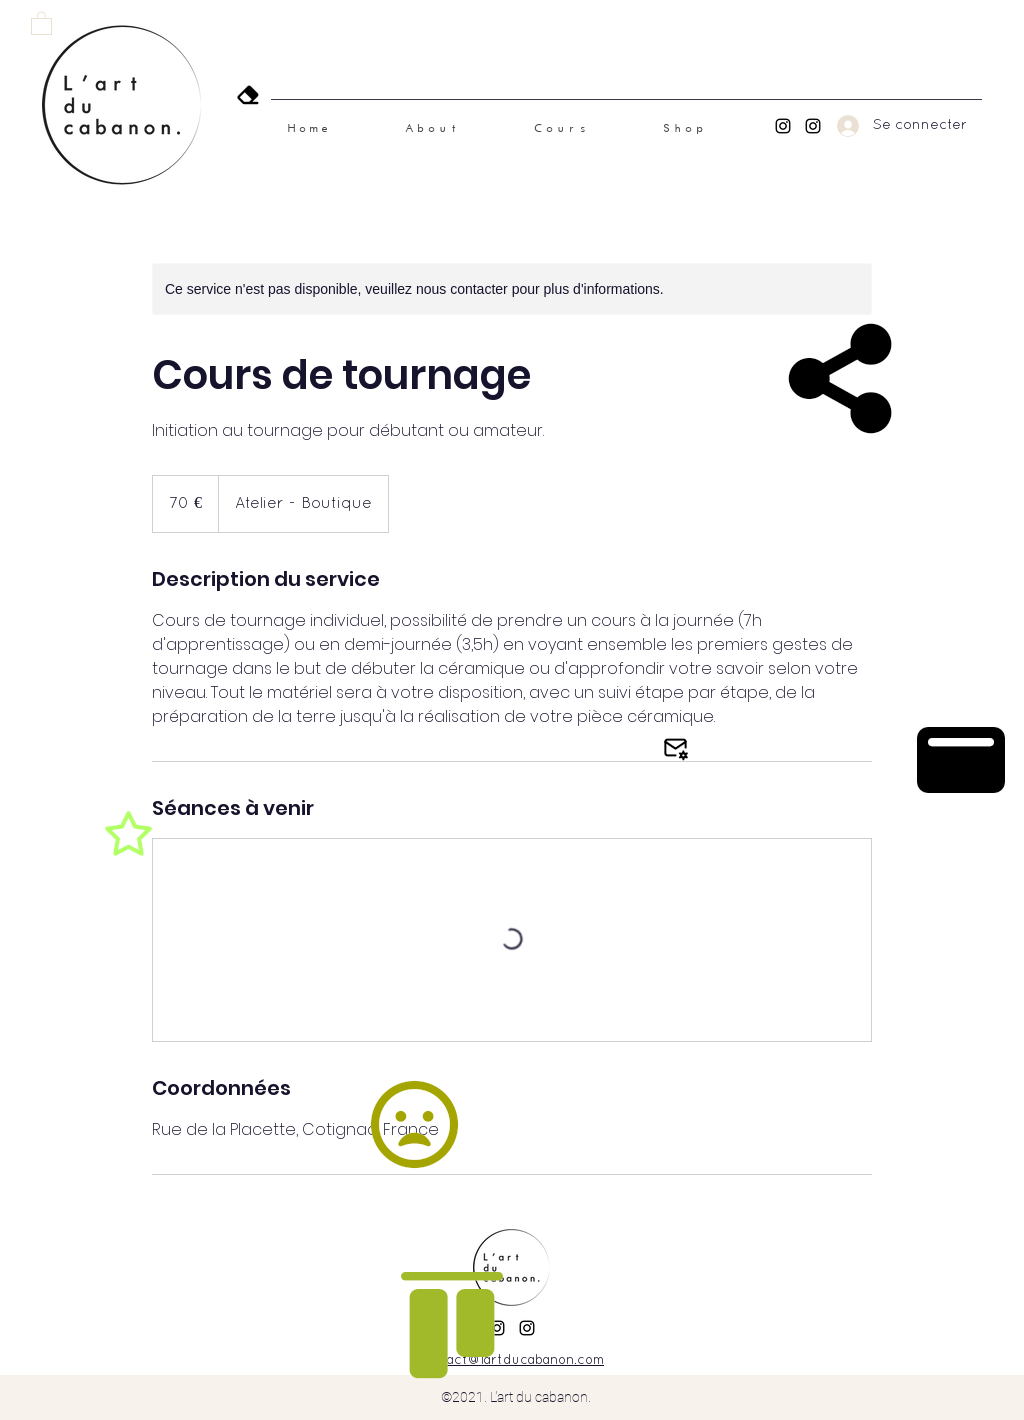 Image resolution: width=1024 pixels, height=1420 pixels. Describe the element at coordinates (675, 747) in the screenshot. I see `access email settings` at that location.